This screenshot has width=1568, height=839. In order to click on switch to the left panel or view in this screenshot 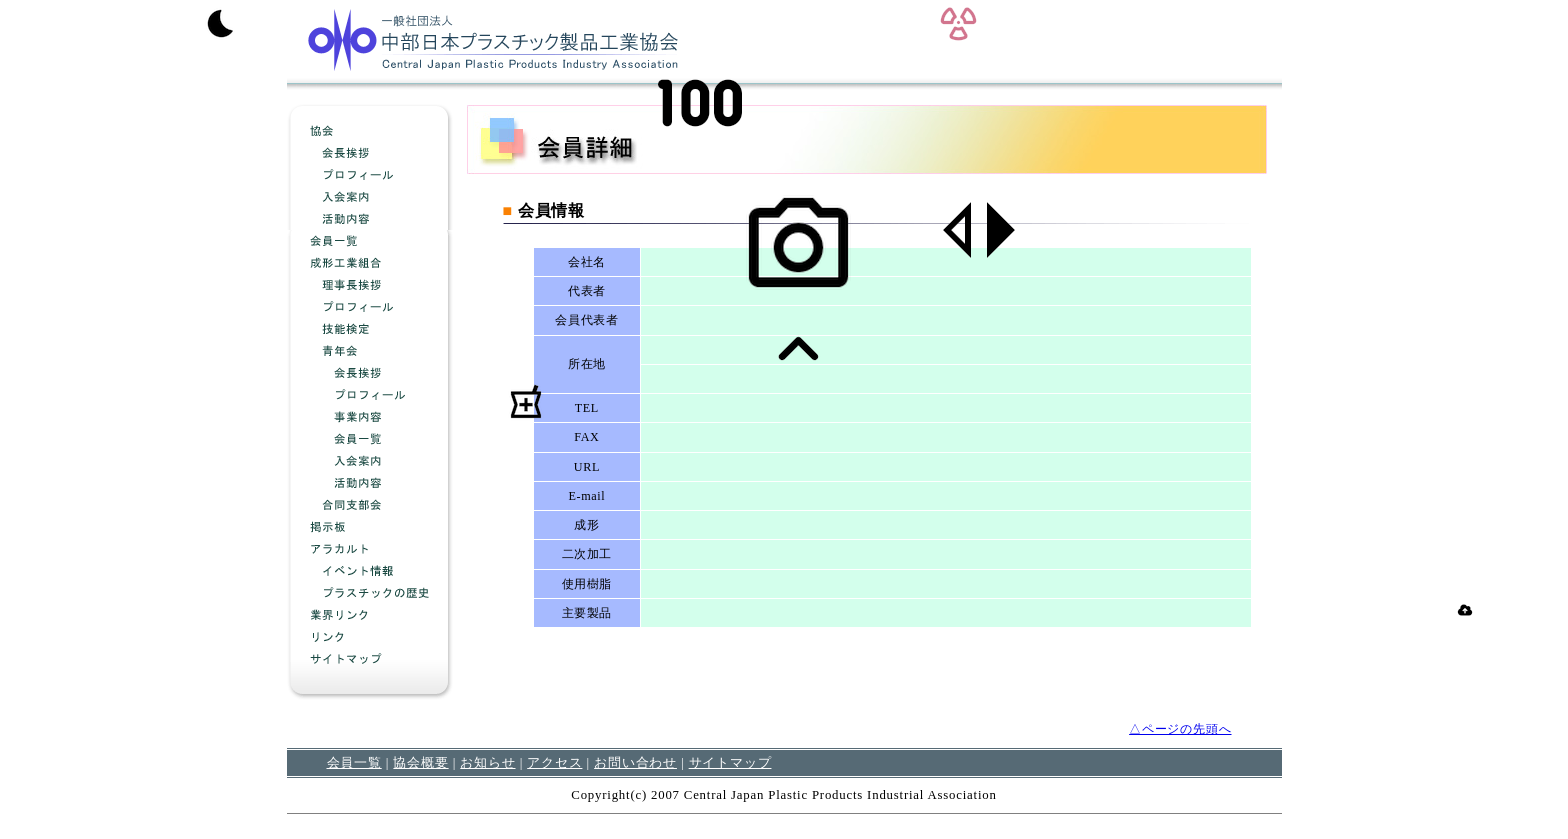, I will do `click(979, 230)`.